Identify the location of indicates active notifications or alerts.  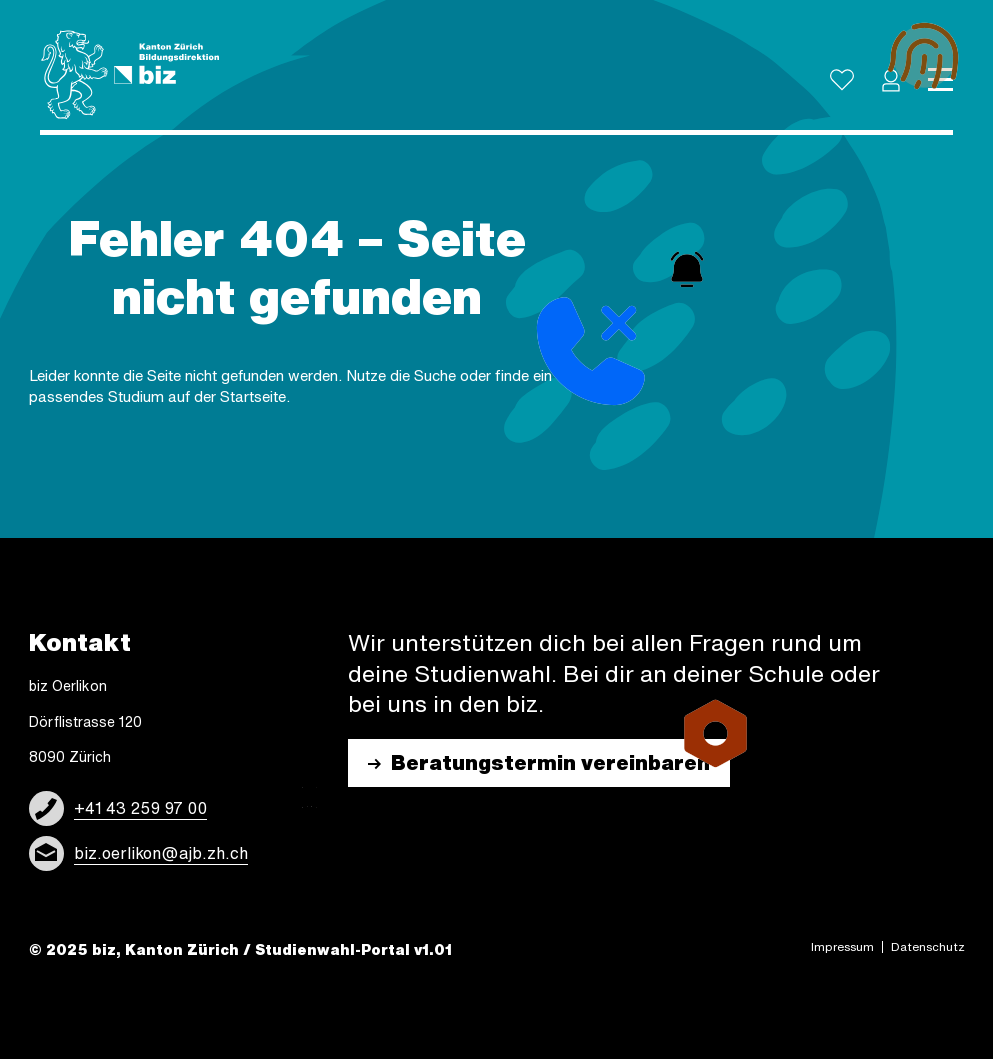
(687, 270).